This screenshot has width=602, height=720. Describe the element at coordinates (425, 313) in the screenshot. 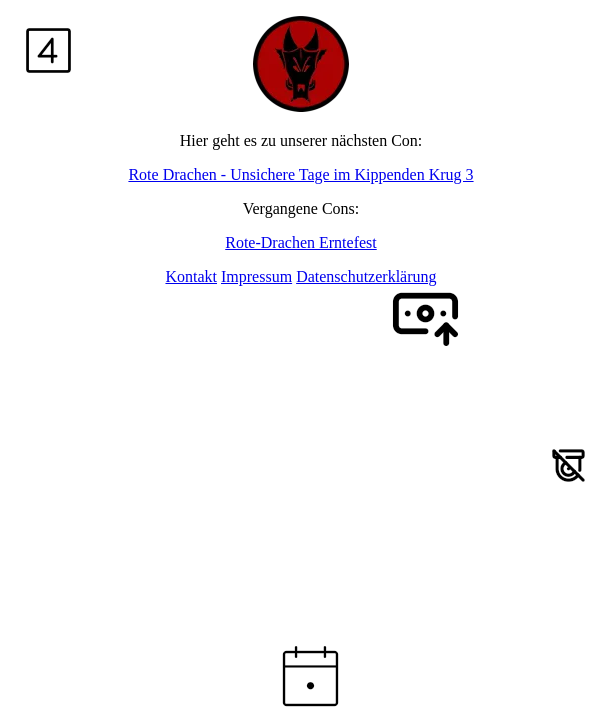

I see `send money or make a payment` at that location.